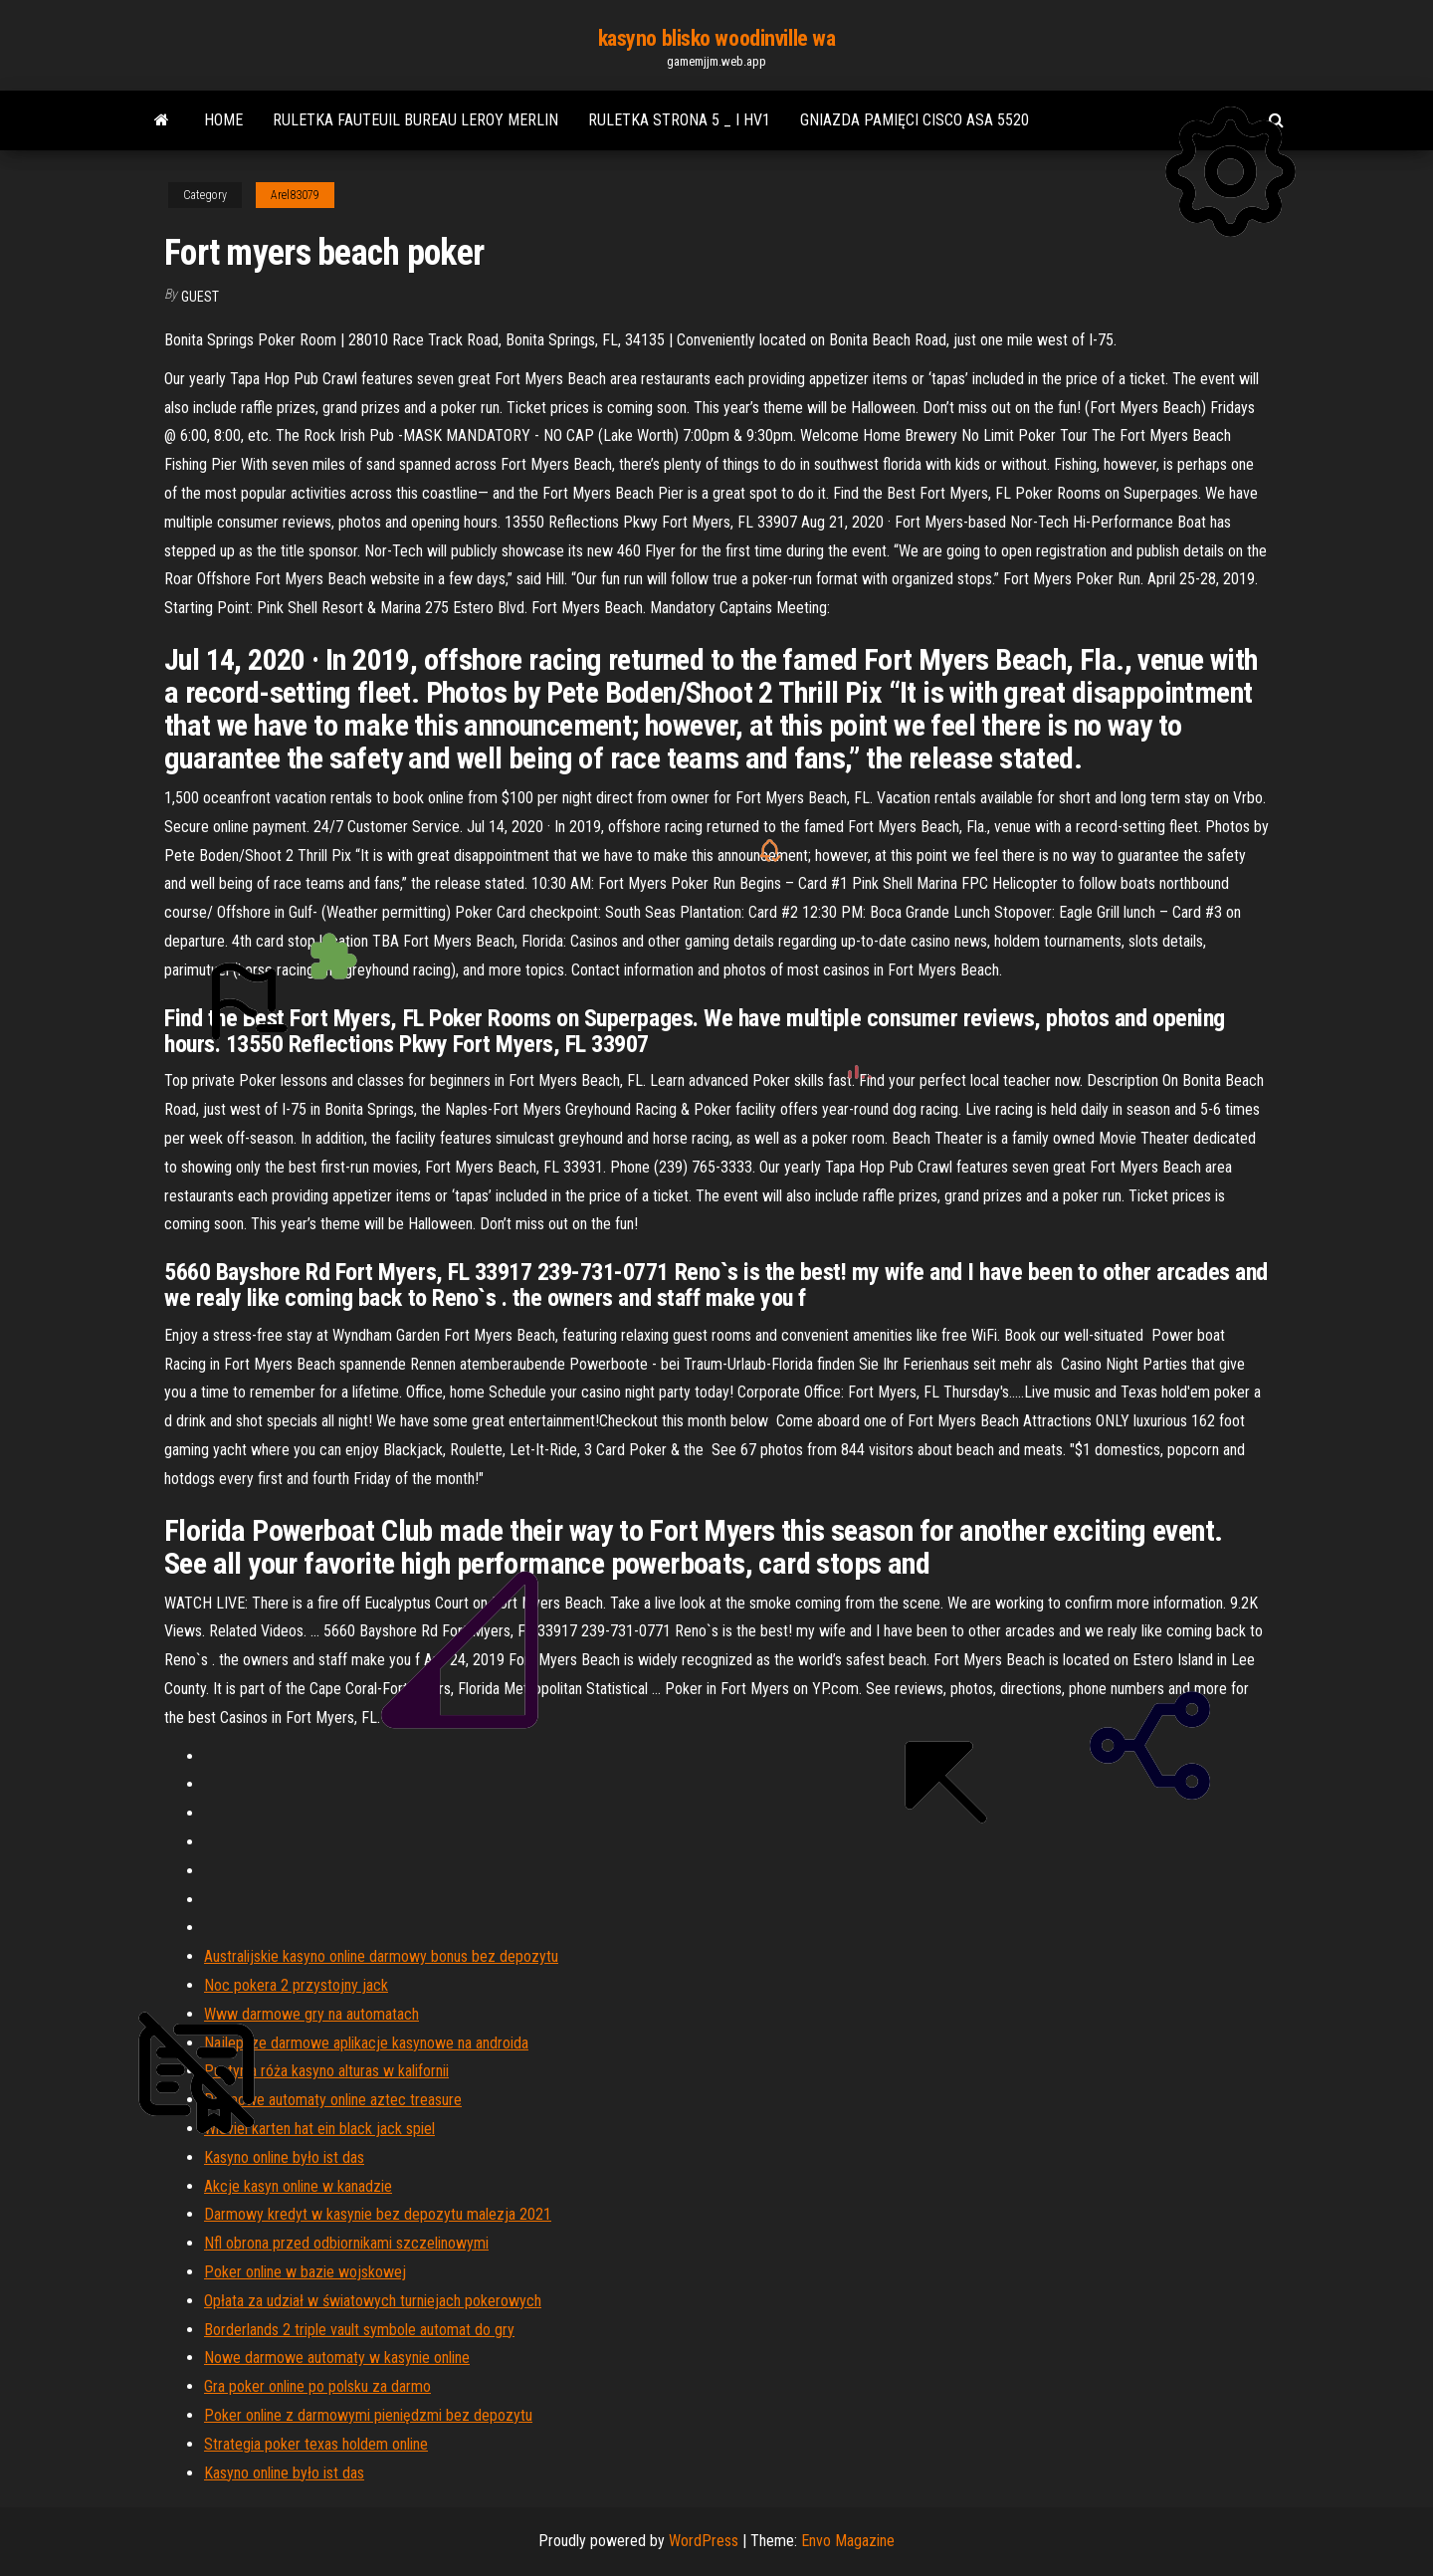 The height and width of the screenshot is (2576, 1433). I want to click on navigate back to previous screen, so click(945, 1782).